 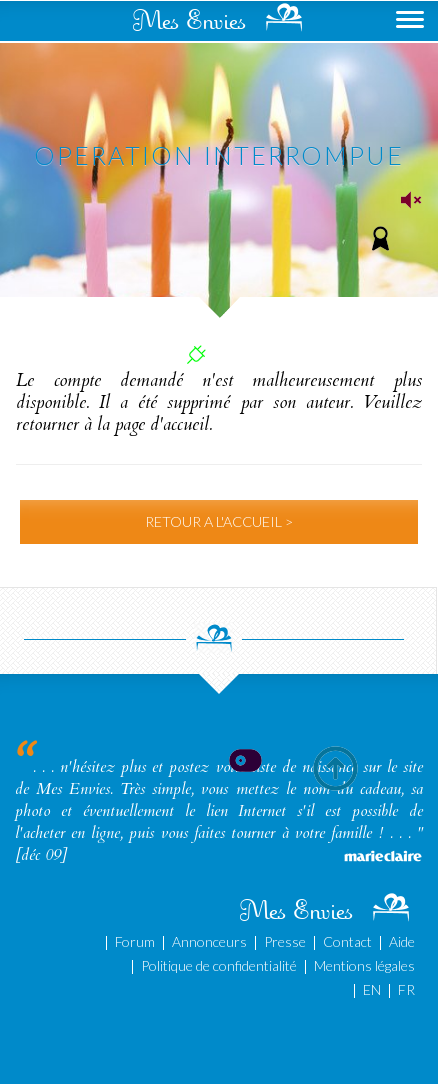 I want to click on toggle switch in off position, so click(x=245, y=760).